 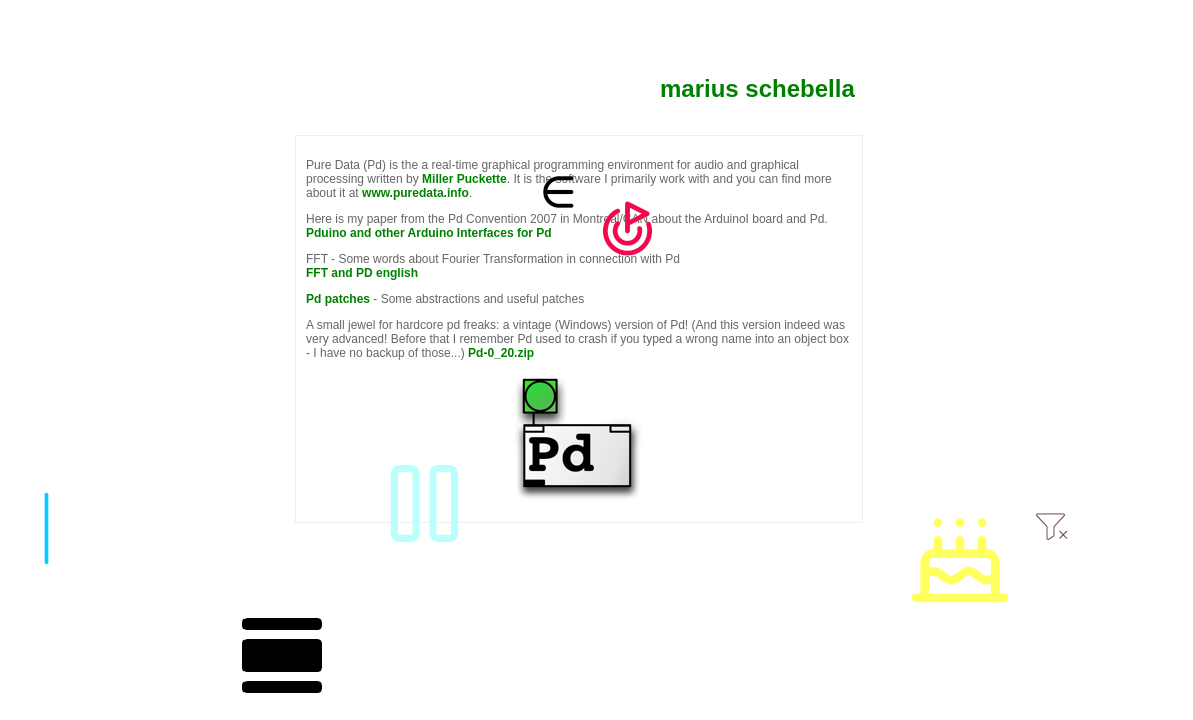 What do you see at coordinates (960, 558) in the screenshot?
I see `indicates a birthday or celebration` at bounding box center [960, 558].